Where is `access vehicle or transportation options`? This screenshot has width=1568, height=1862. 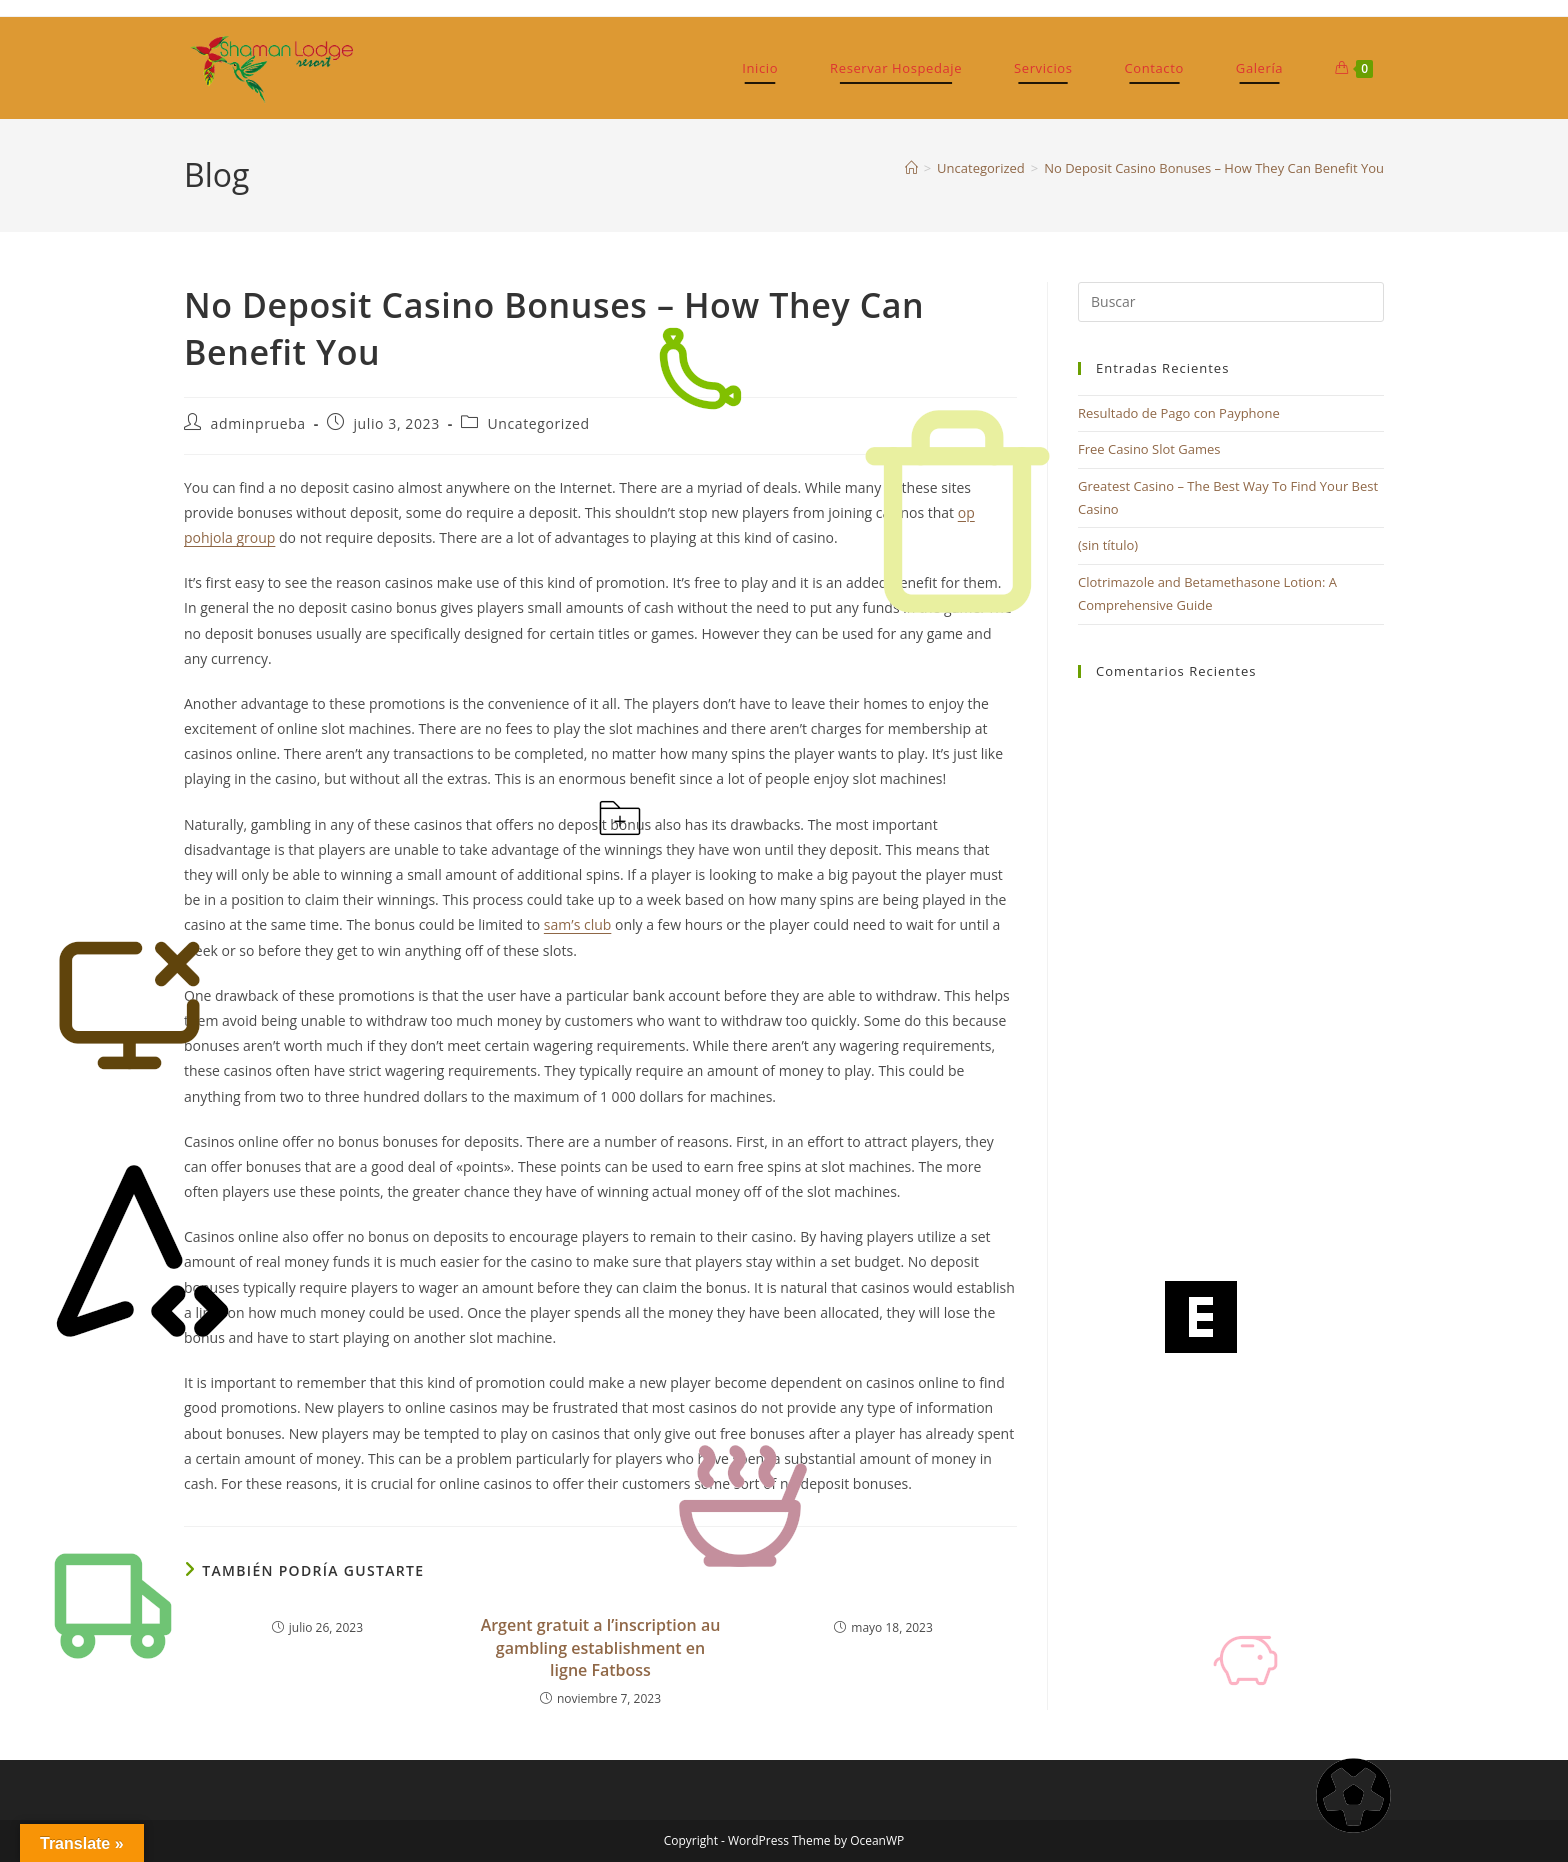
access vehicle or transportation options is located at coordinates (113, 1606).